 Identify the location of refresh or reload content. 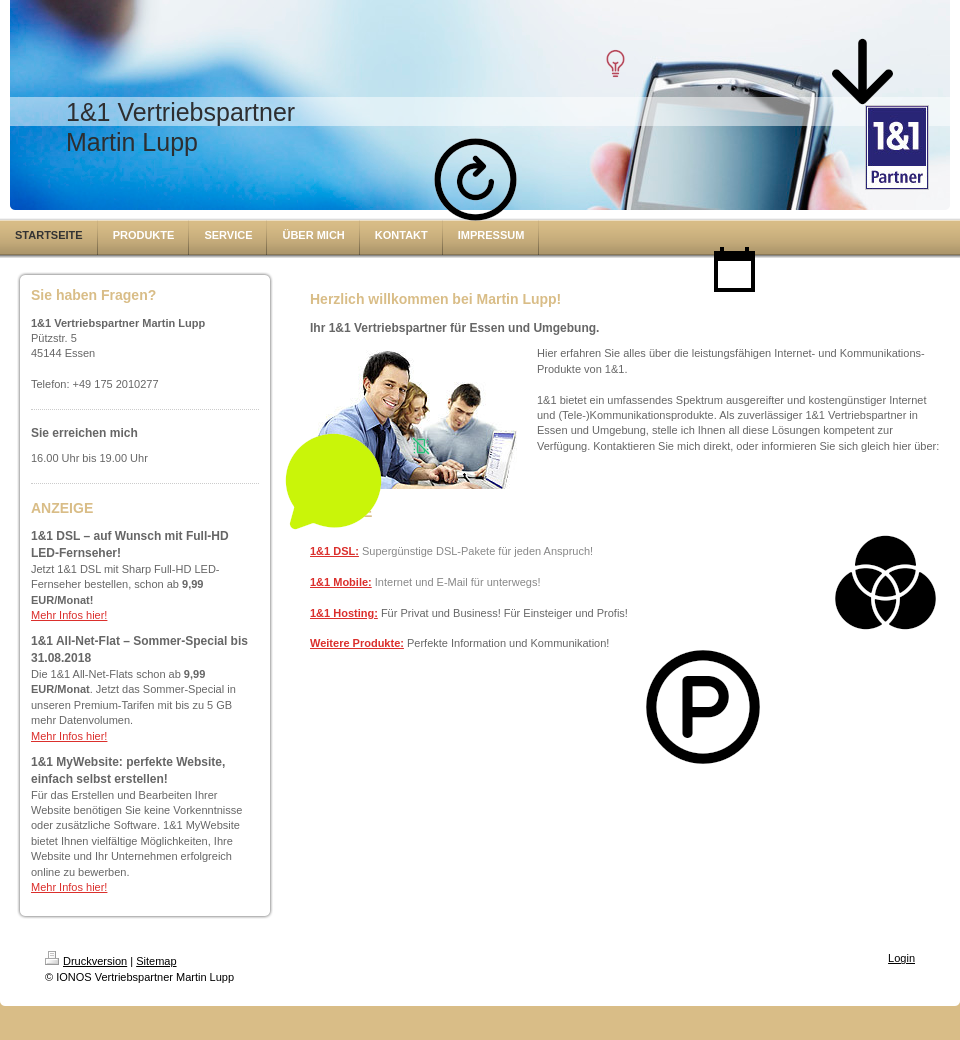
(475, 179).